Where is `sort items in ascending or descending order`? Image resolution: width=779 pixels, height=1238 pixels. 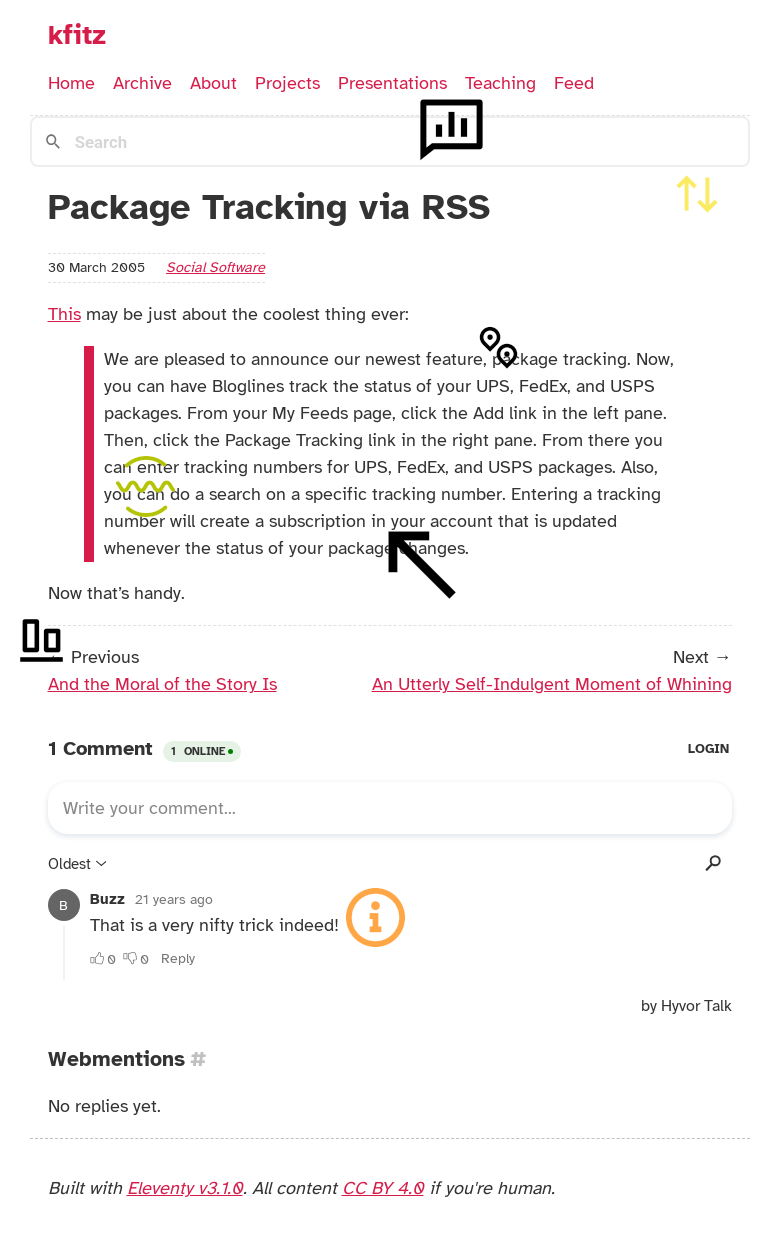 sort items in ascending or descending order is located at coordinates (697, 194).